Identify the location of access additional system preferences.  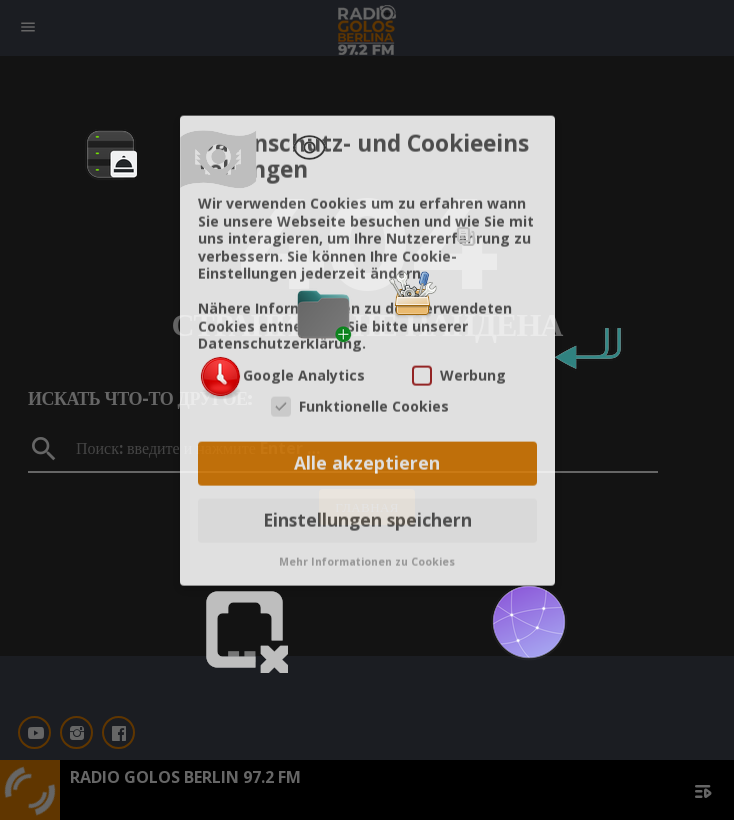
(413, 295).